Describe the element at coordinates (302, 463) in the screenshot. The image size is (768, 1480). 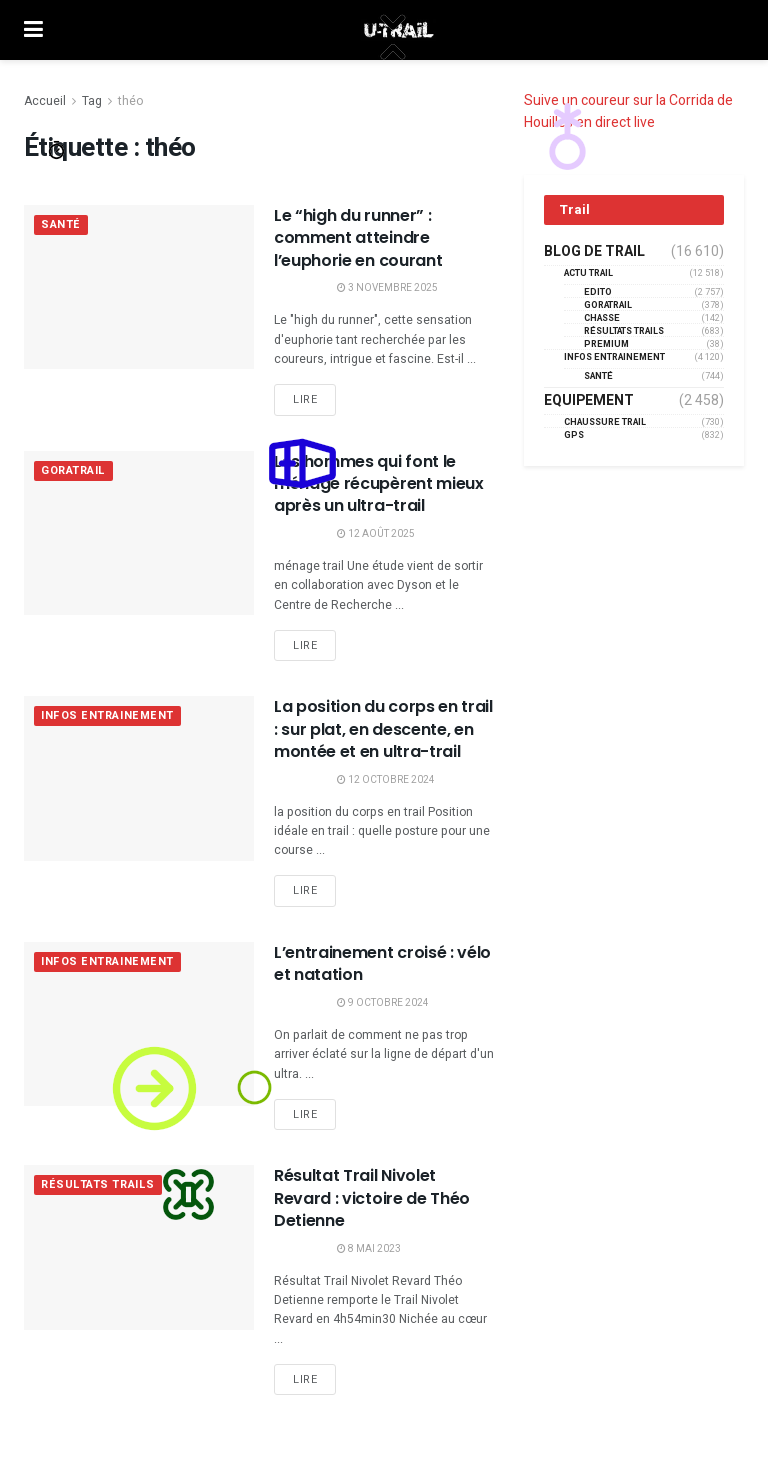
I see `view shipping or freight details` at that location.